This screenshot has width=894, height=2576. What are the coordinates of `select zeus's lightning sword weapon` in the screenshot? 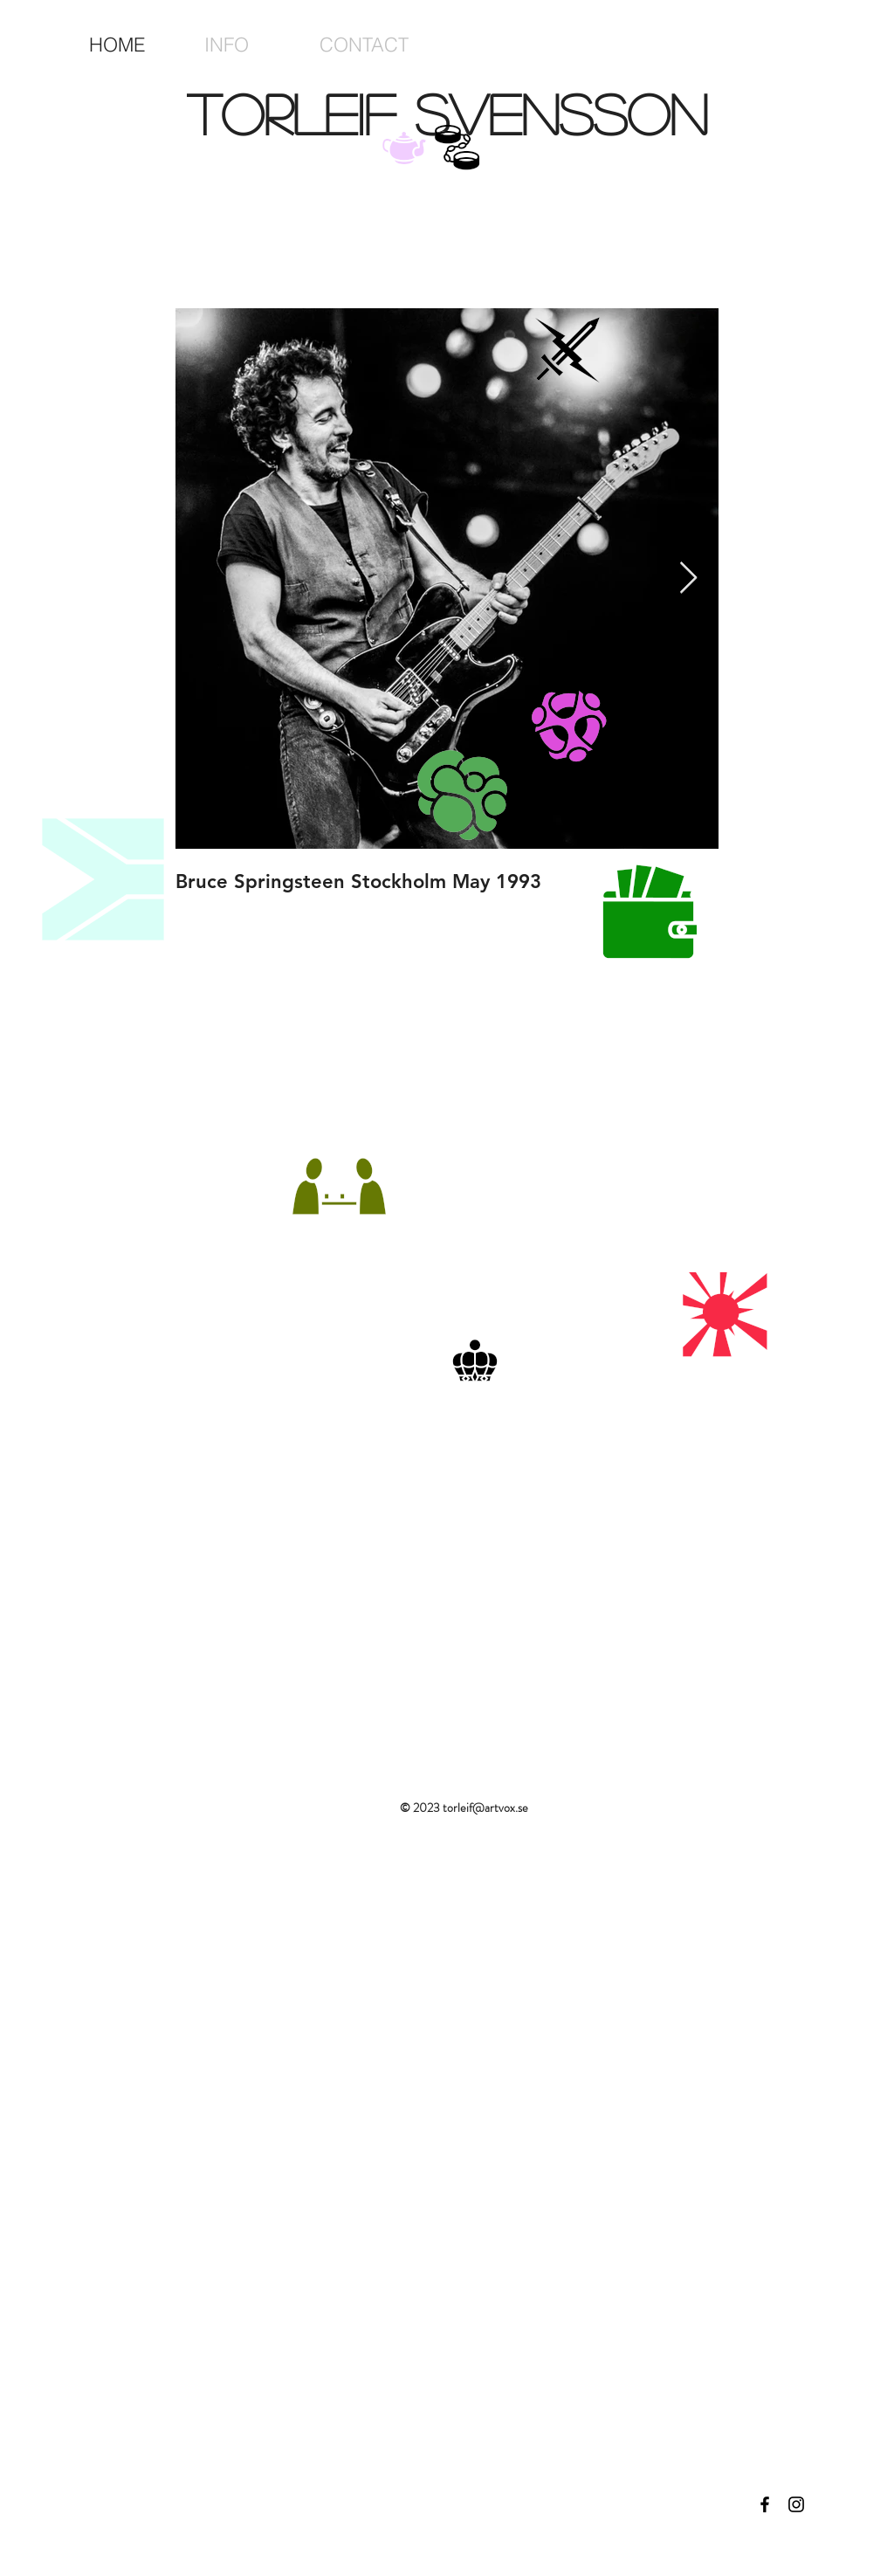 It's located at (567, 349).